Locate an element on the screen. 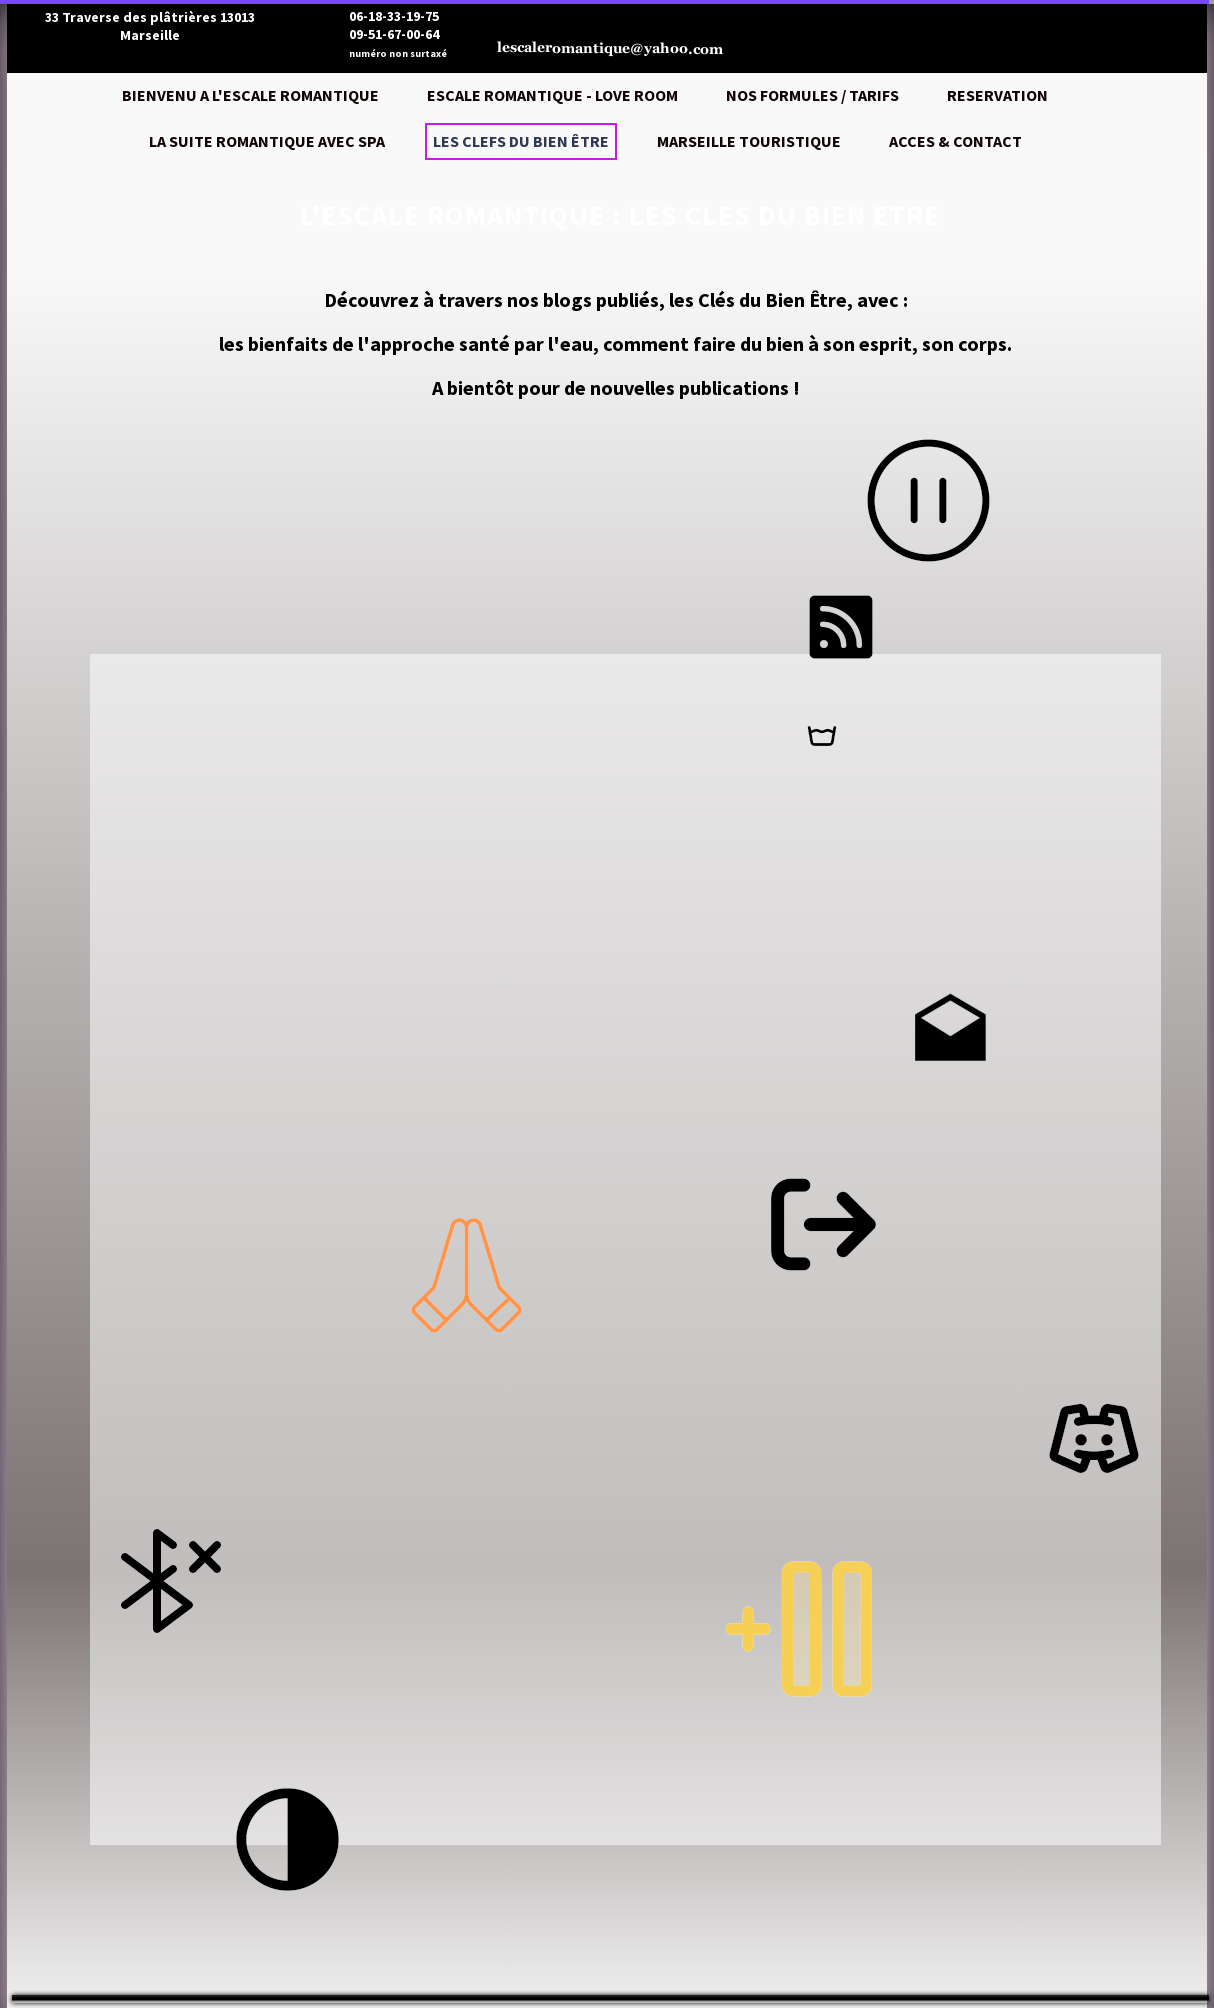 This screenshot has width=1214, height=2008. view drafts folder is located at coordinates (950, 1032).